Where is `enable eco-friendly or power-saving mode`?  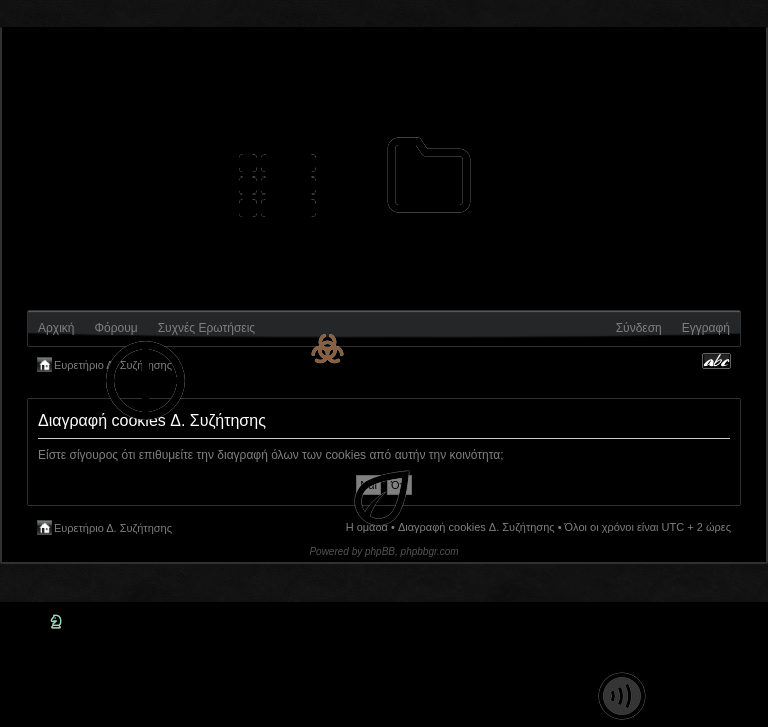 enable eco-friendly or power-saving mode is located at coordinates (382, 498).